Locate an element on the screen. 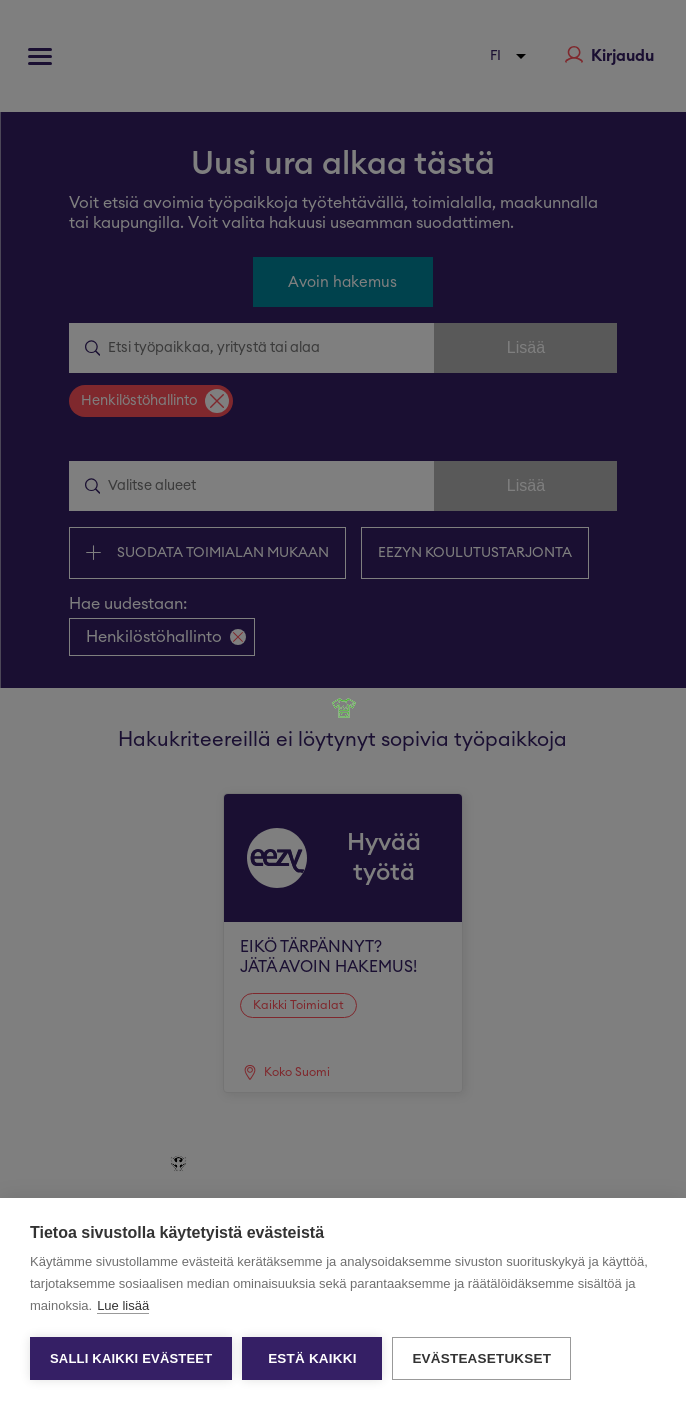  condor or eagle emblem representing a faction or team is located at coordinates (178, 1163).